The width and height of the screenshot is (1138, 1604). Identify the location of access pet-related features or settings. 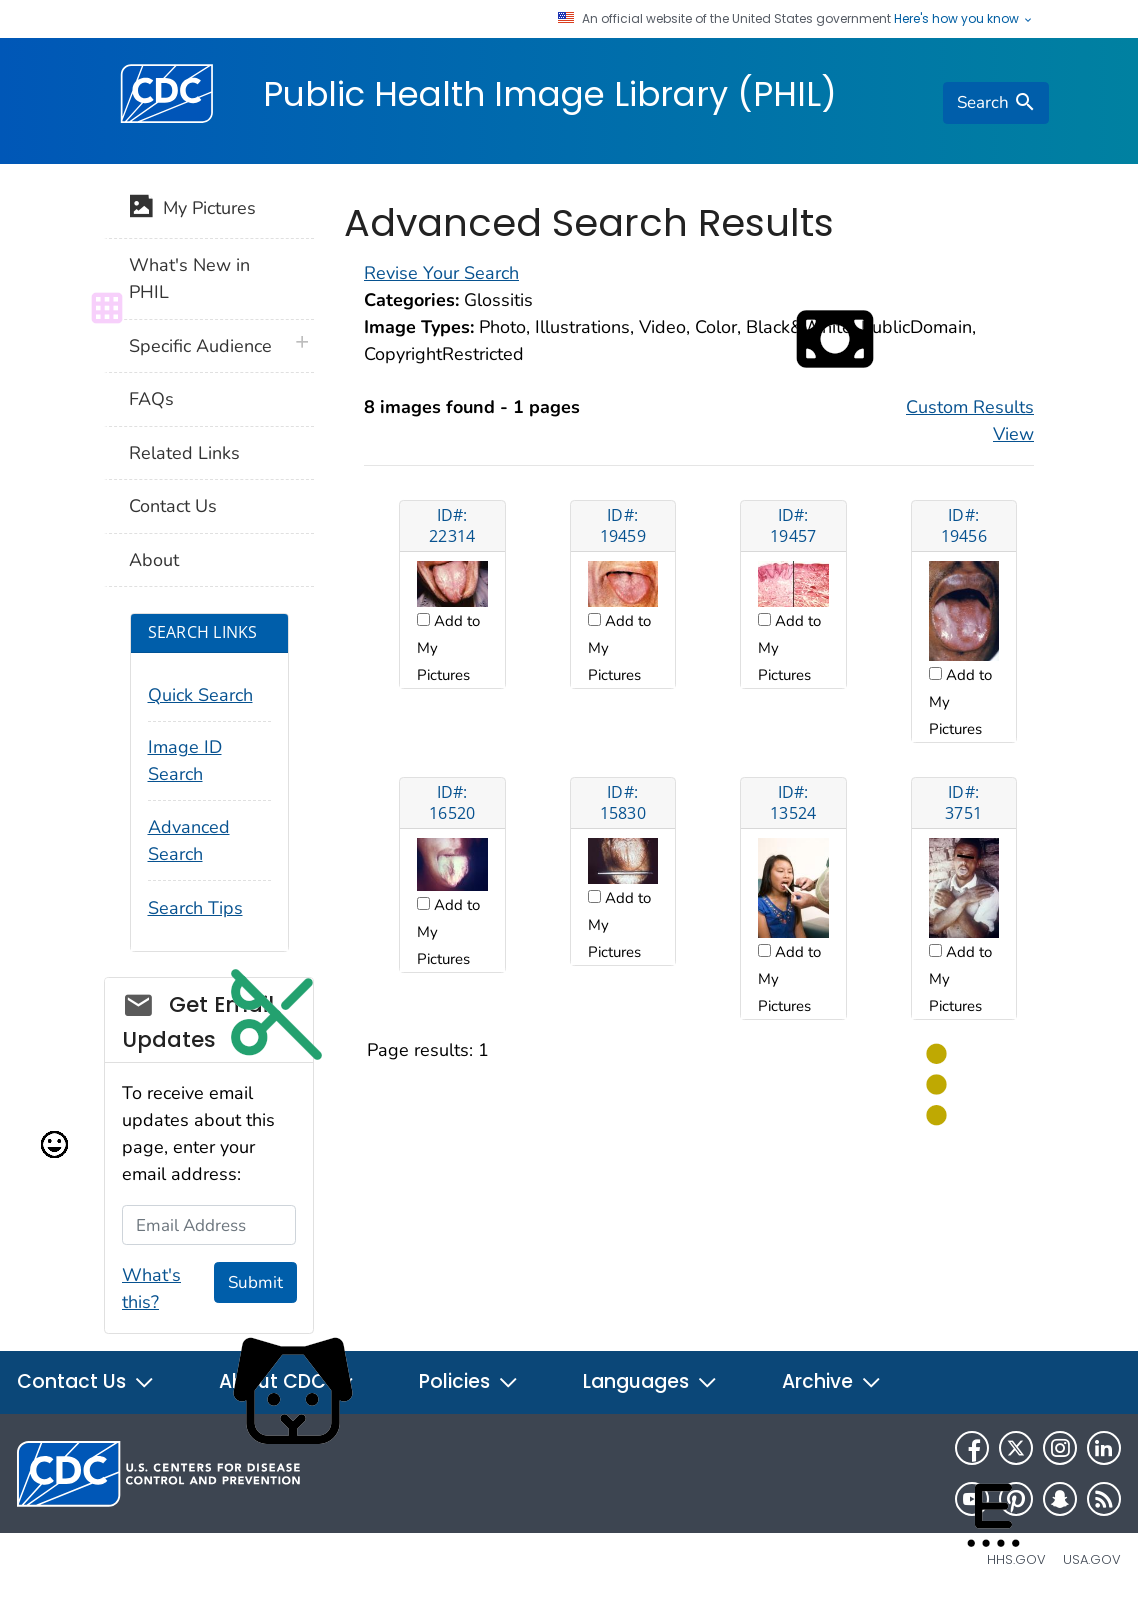
(293, 1393).